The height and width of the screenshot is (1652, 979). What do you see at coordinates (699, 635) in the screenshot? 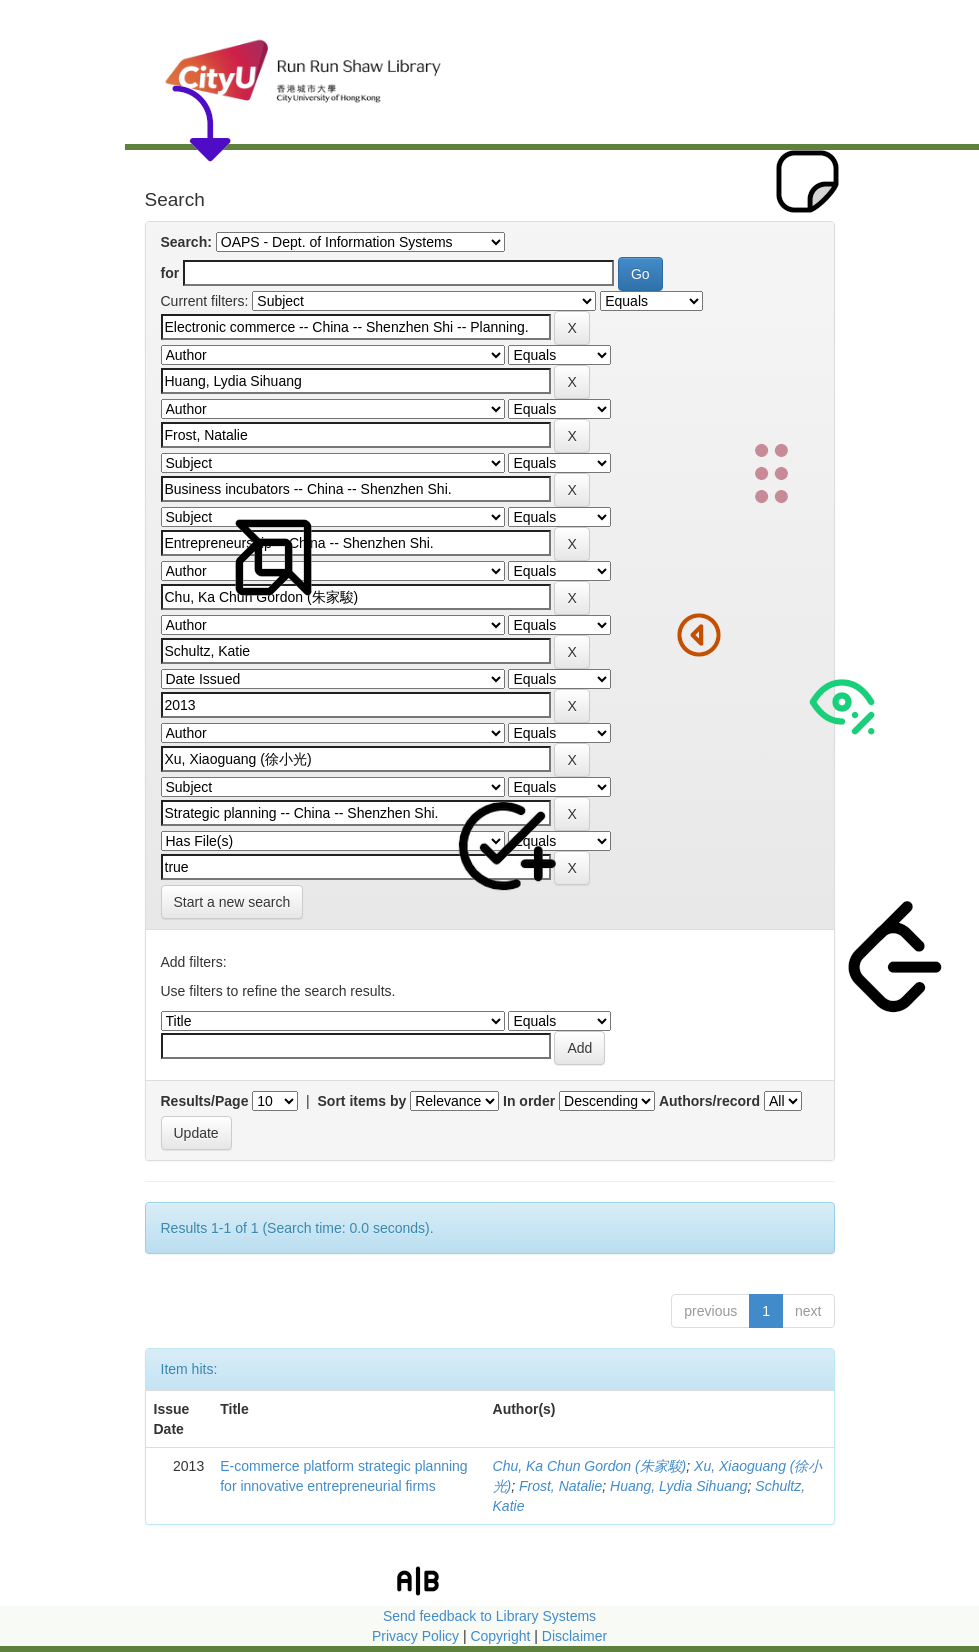
I see `go back to the previous screen` at bounding box center [699, 635].